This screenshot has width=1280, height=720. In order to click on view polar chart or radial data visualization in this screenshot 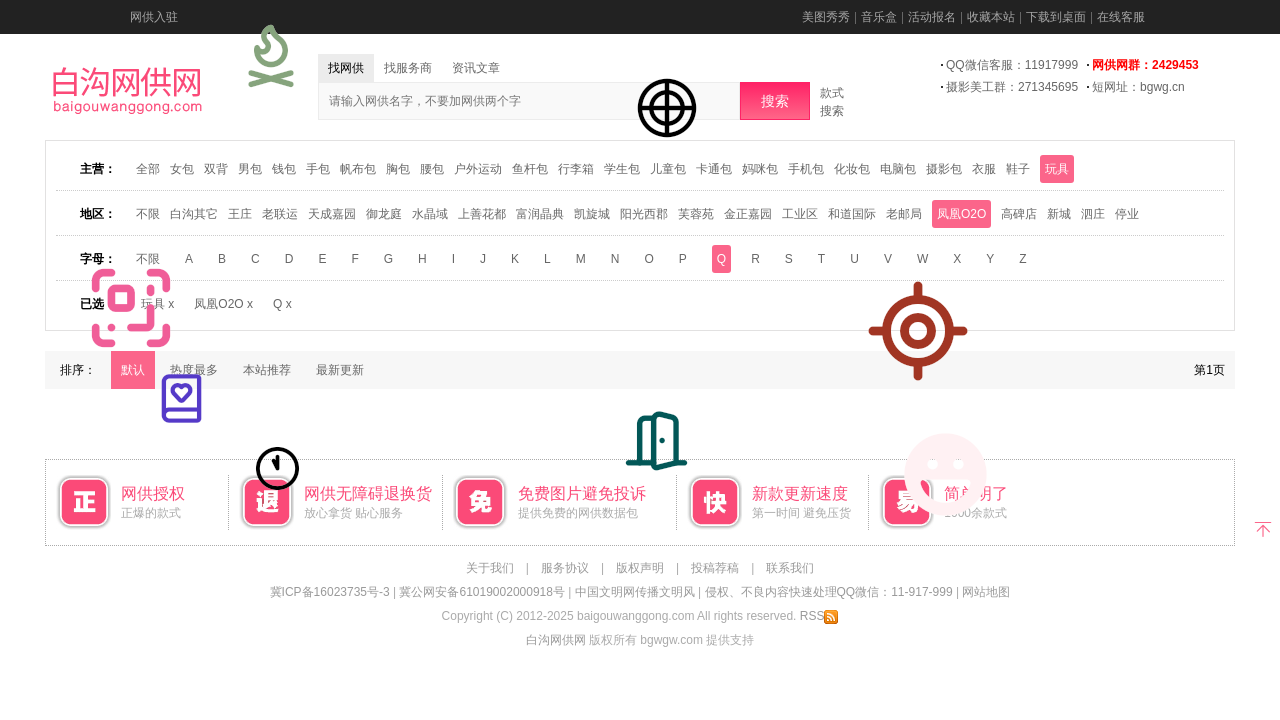, I will do `click(667, 108)`.